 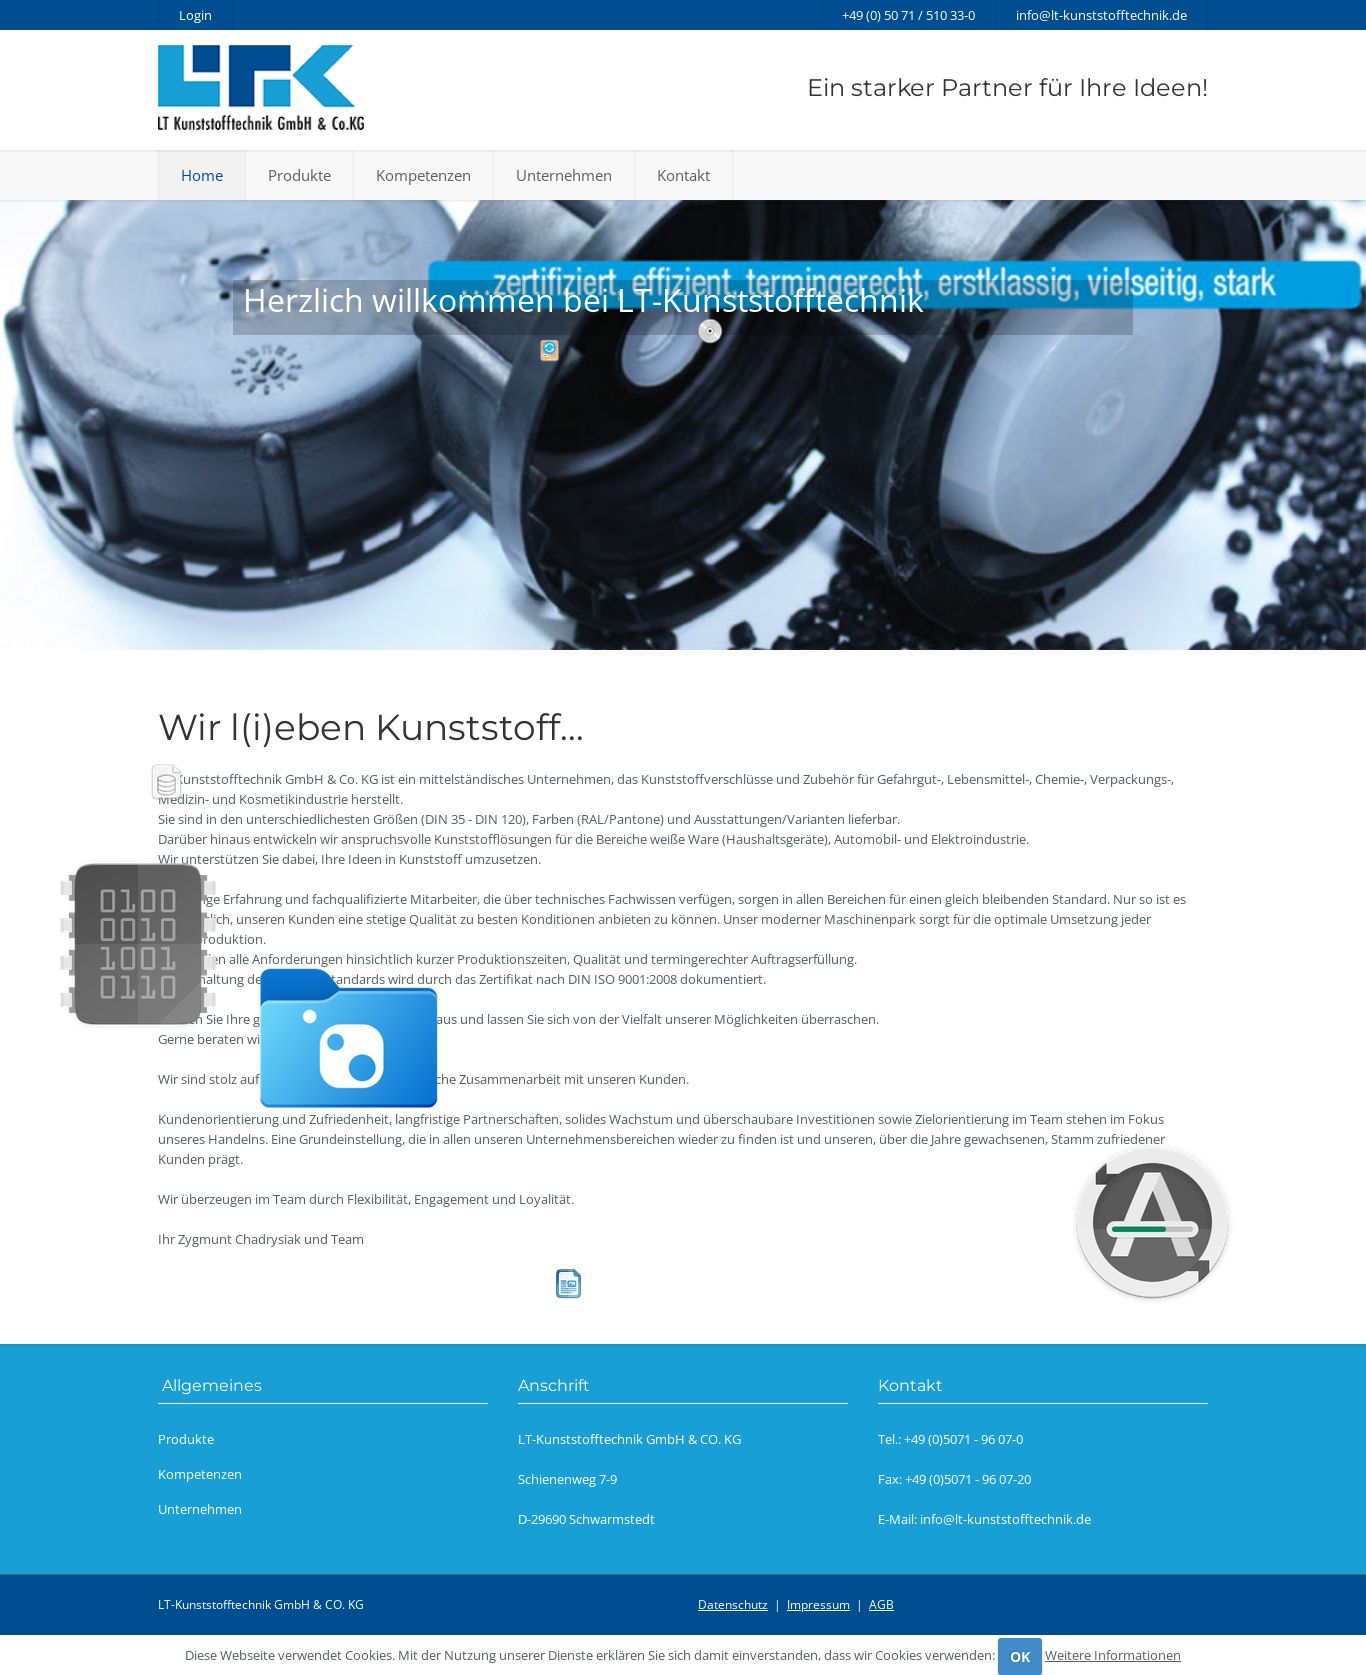 I want to click on indicates a SQL database file, so click(x=166, y=781).